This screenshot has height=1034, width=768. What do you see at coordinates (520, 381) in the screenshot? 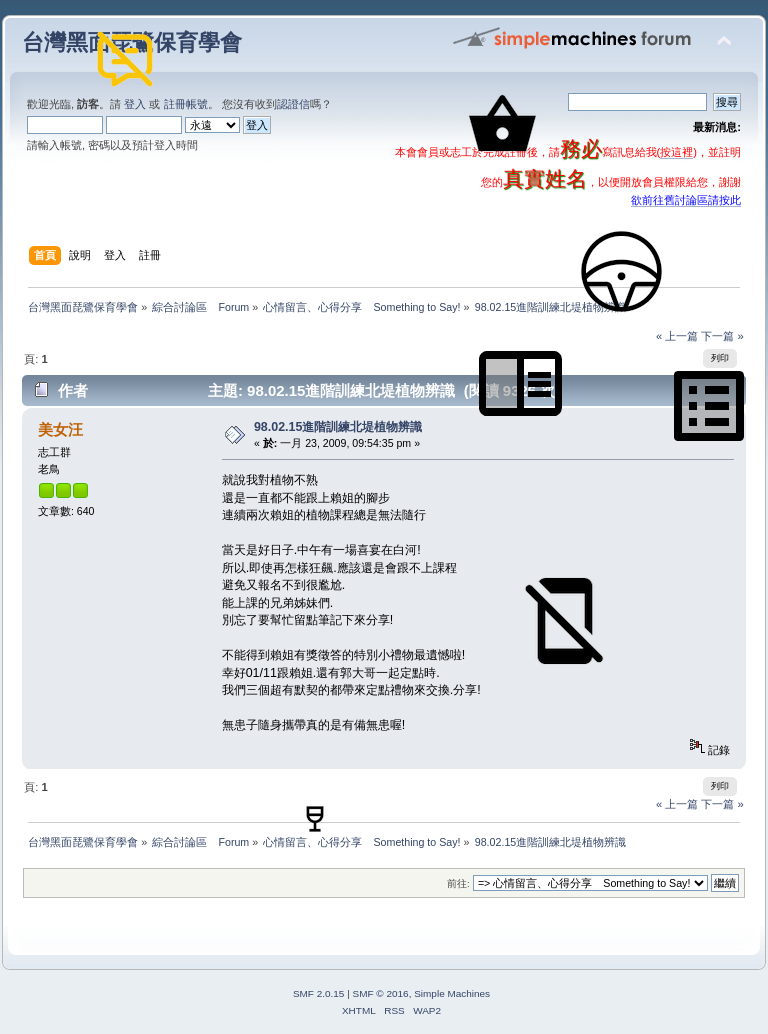
I see `switch to reader mode for distraction-free reading` at bounding box center [520, 381].